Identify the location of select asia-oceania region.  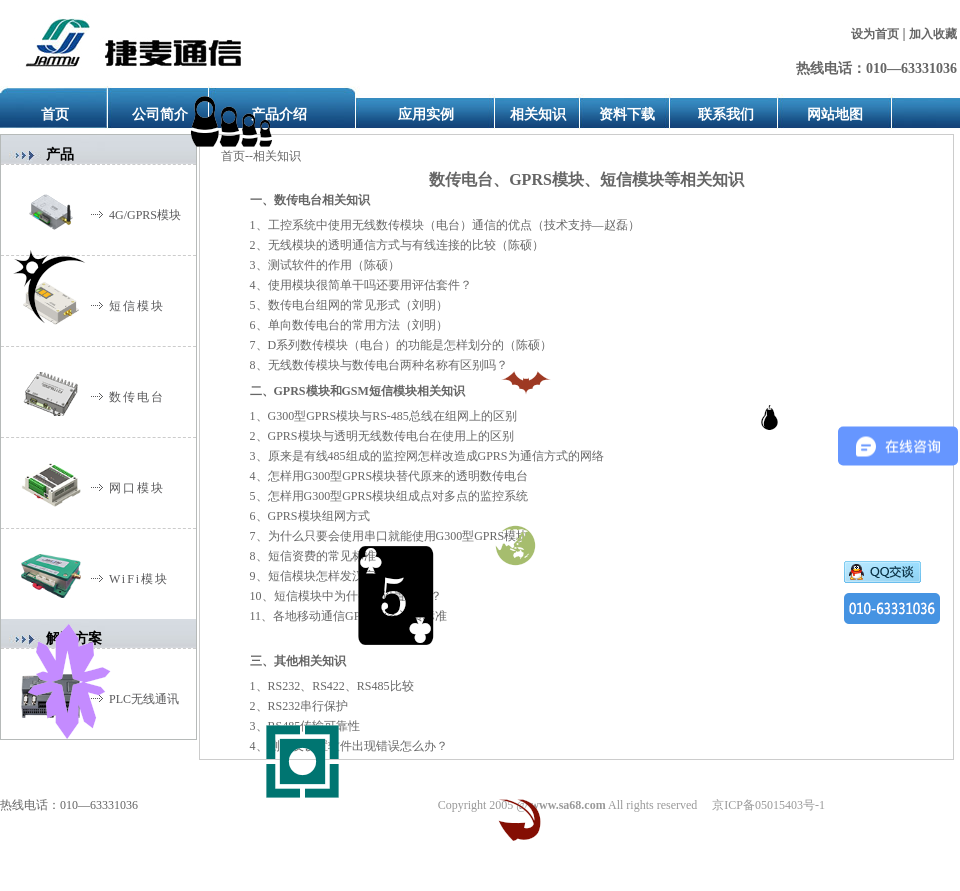
(515, 545).